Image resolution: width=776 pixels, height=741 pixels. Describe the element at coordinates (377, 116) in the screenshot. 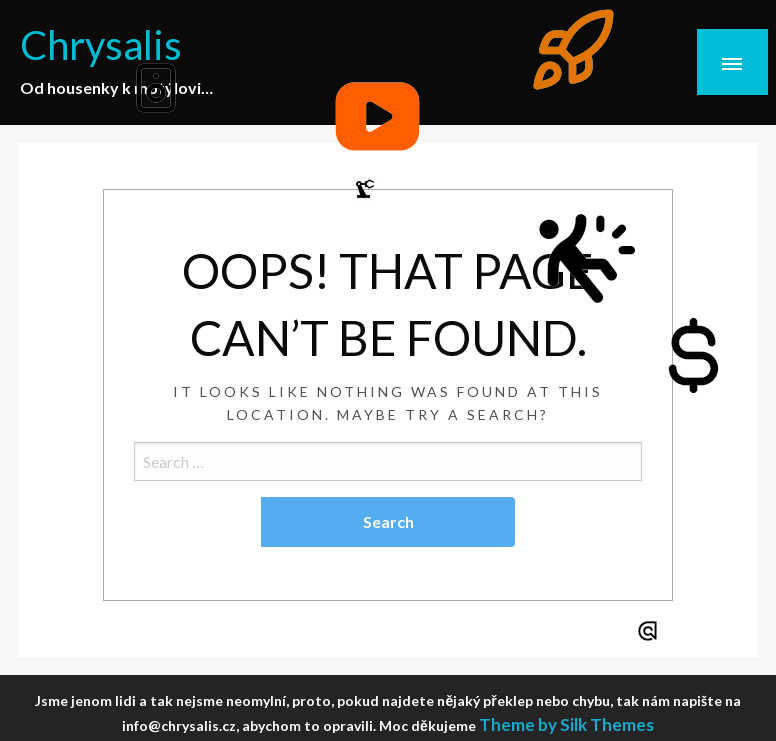

I see `open YouTube` at that location.